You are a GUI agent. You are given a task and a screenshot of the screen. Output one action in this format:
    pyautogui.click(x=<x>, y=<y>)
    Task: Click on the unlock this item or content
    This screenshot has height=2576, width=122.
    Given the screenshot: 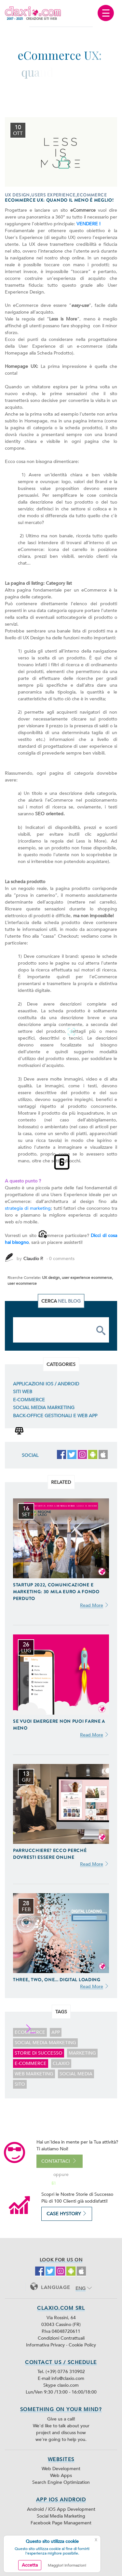 What is the action you would take?
    pyautogui.click(x=64, y=163)
    